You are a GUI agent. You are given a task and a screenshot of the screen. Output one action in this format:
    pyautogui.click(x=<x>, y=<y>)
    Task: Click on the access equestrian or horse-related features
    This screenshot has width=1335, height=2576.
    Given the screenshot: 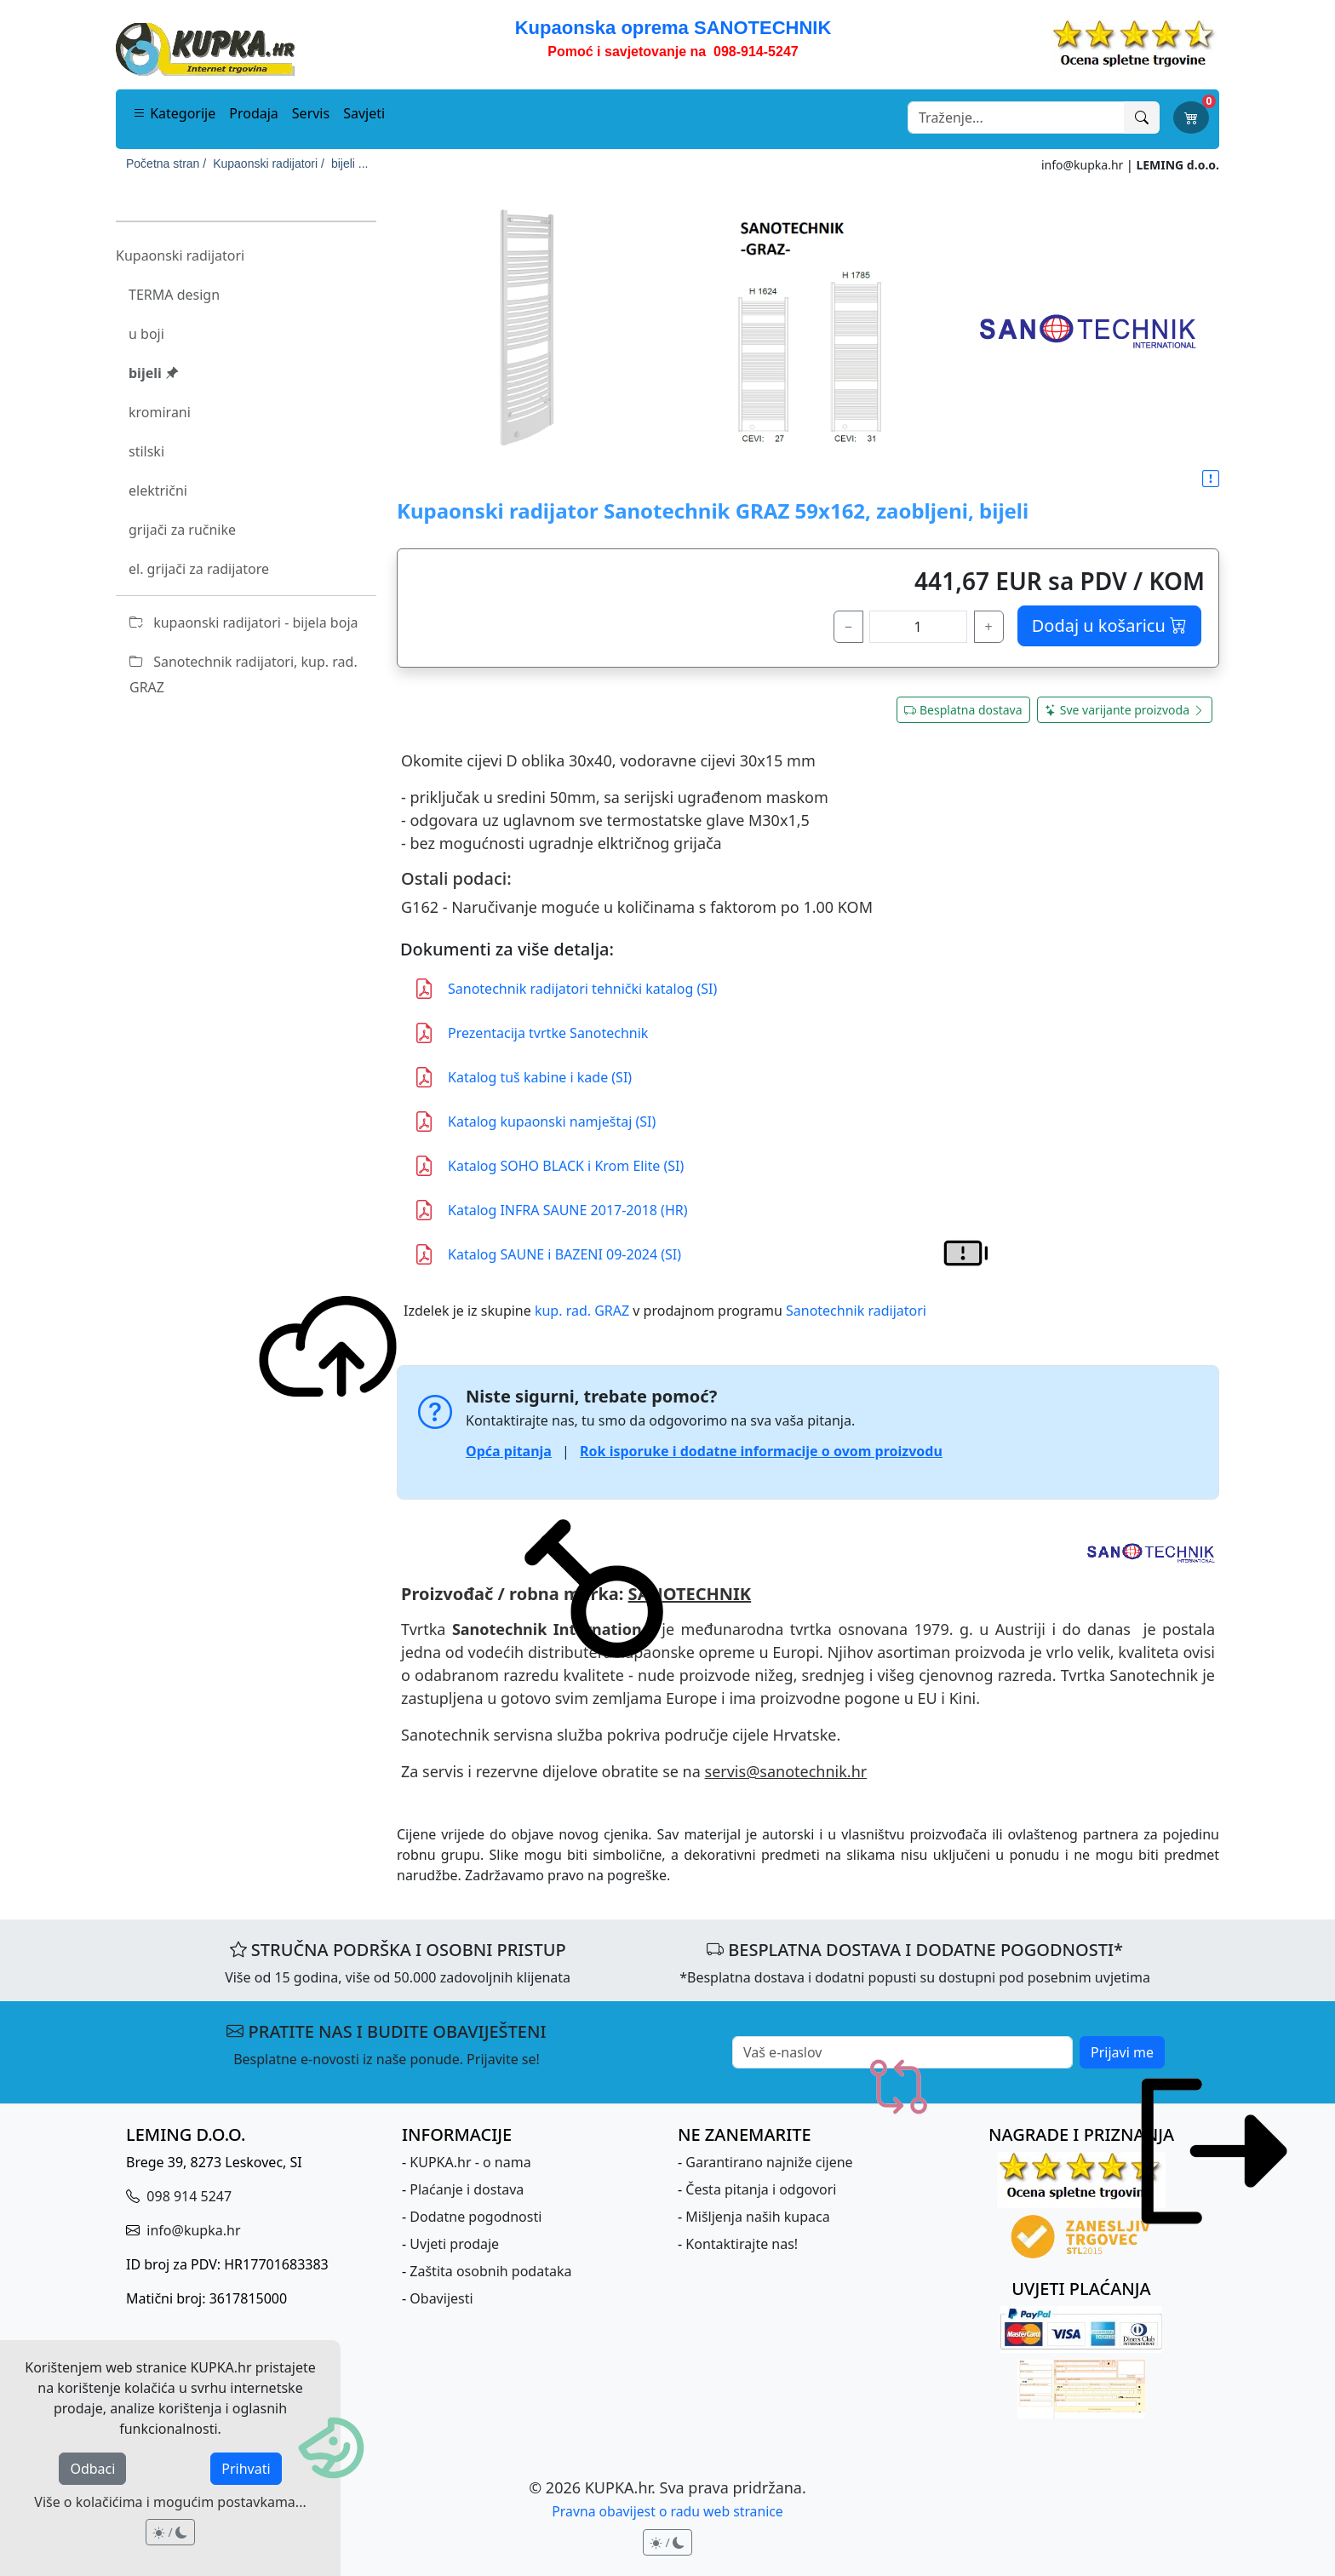 What is the action you would take?
    pyautogui.click(x=333, y=2447)
    